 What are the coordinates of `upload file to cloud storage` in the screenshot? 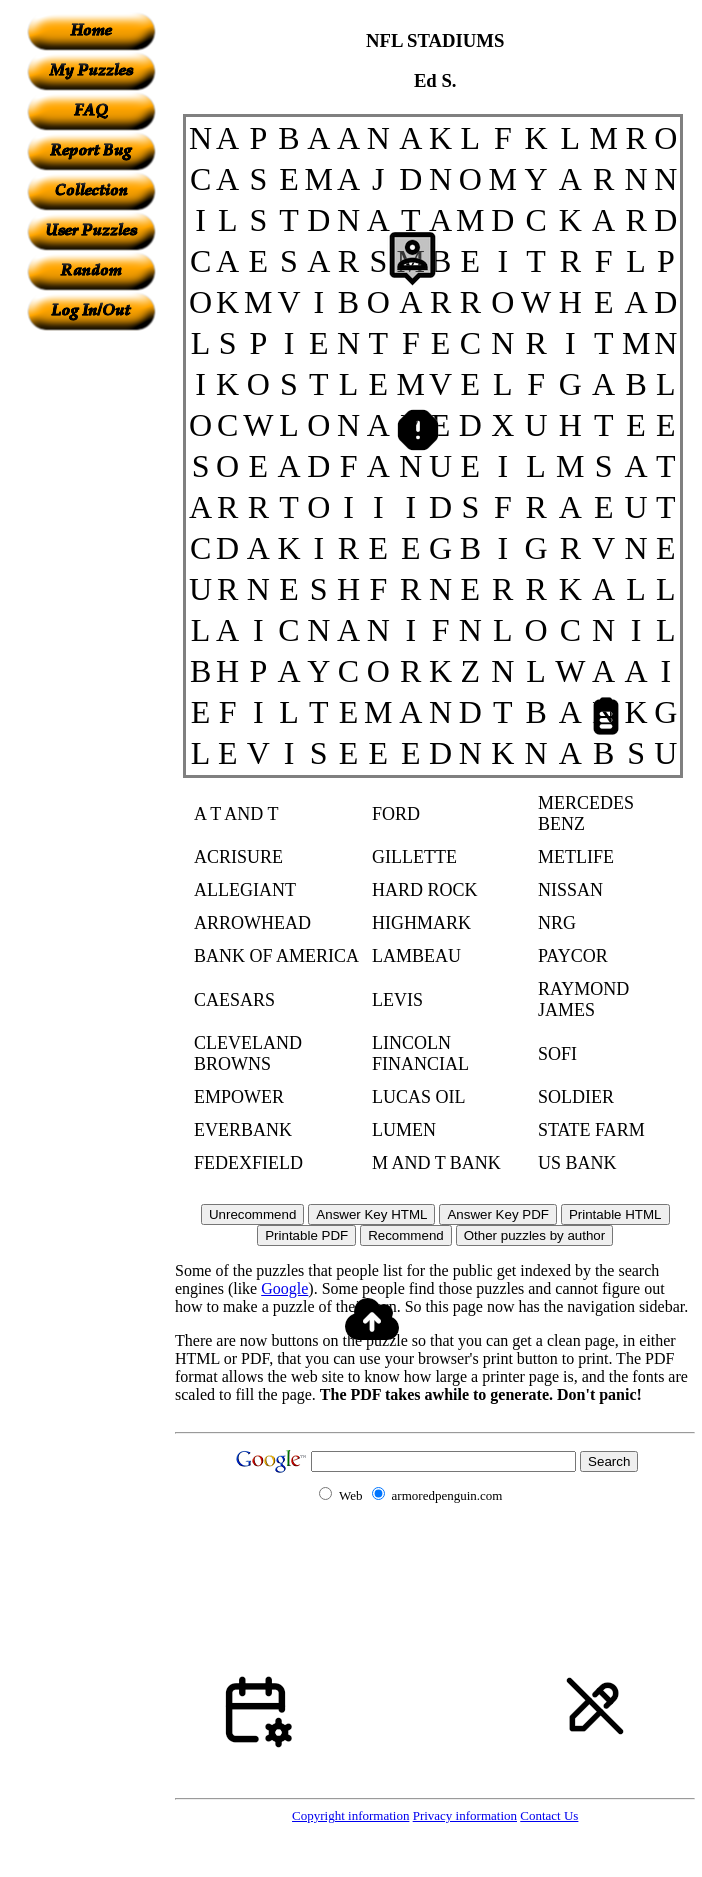 It's located at (372, 1319).